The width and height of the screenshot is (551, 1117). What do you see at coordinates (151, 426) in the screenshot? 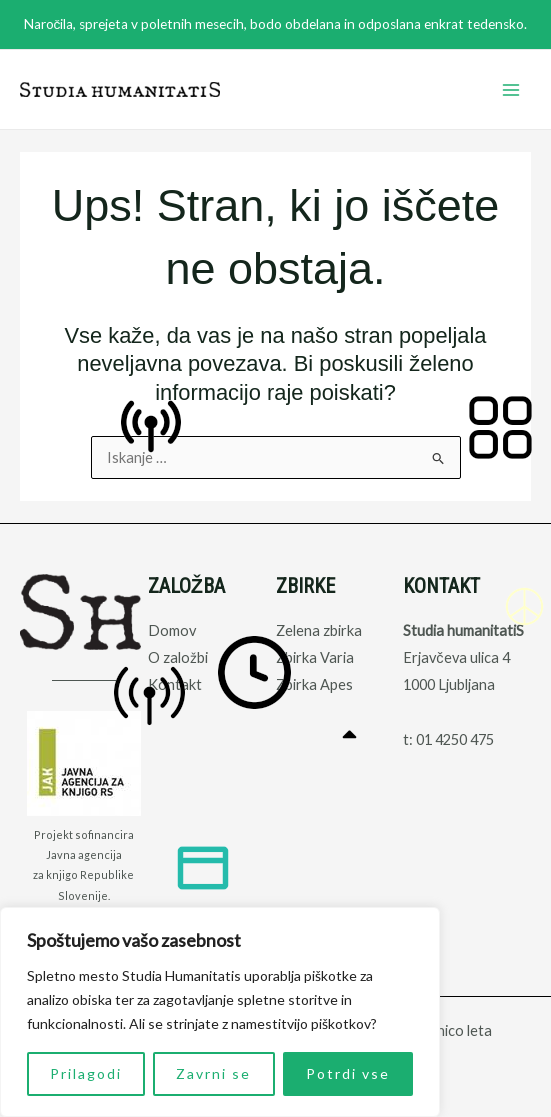
I see `start a live broadcast or stream` at bounding box center [151, 426].